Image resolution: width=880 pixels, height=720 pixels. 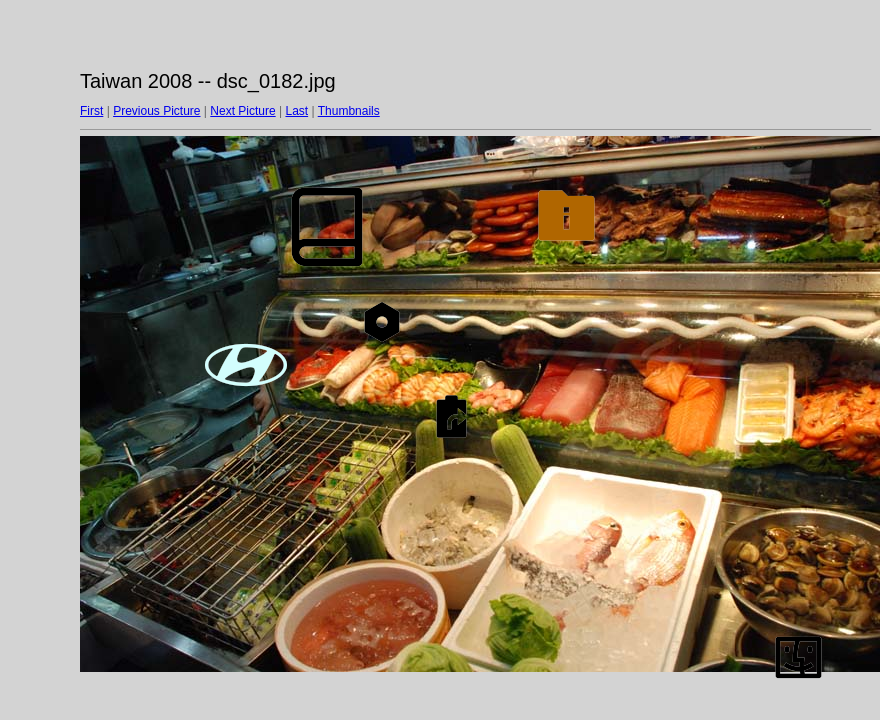 I want to click on access app or system settings, so click(x=382, y=322).